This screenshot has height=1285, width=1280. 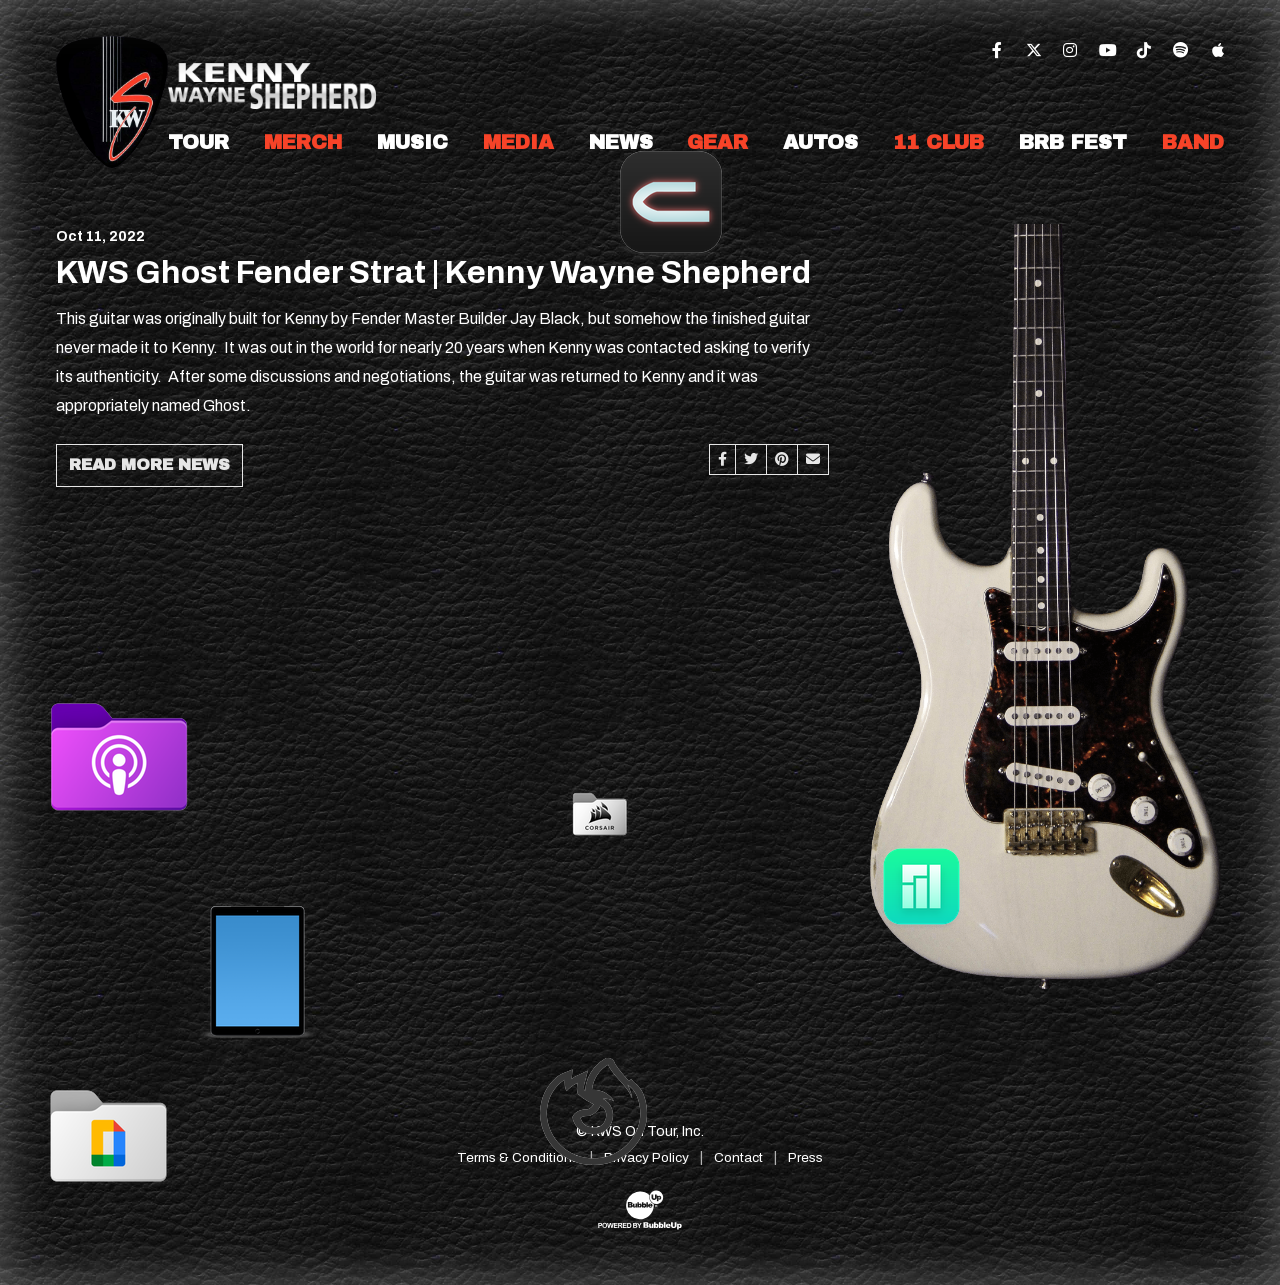 I want to click on open folder containing podcast files, so click(x=118, y=760).